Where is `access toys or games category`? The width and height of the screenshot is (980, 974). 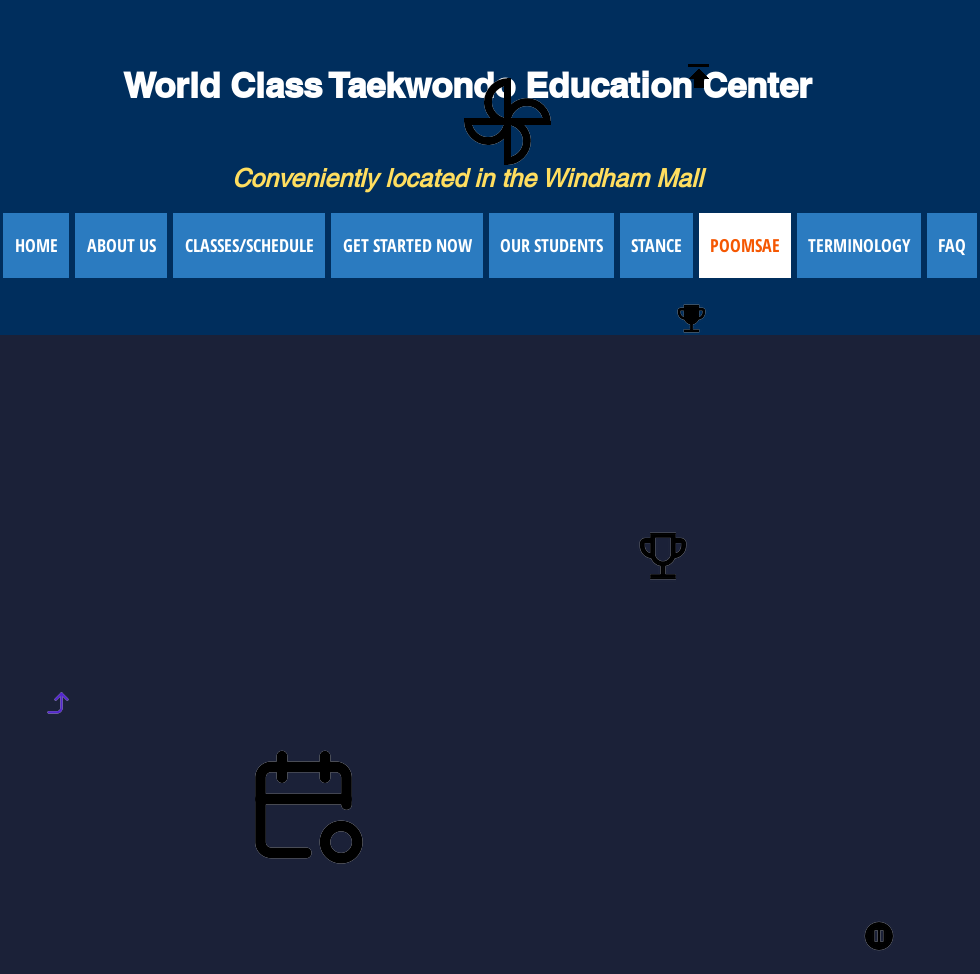
access toys or games category is located at coordinates (507, 121).